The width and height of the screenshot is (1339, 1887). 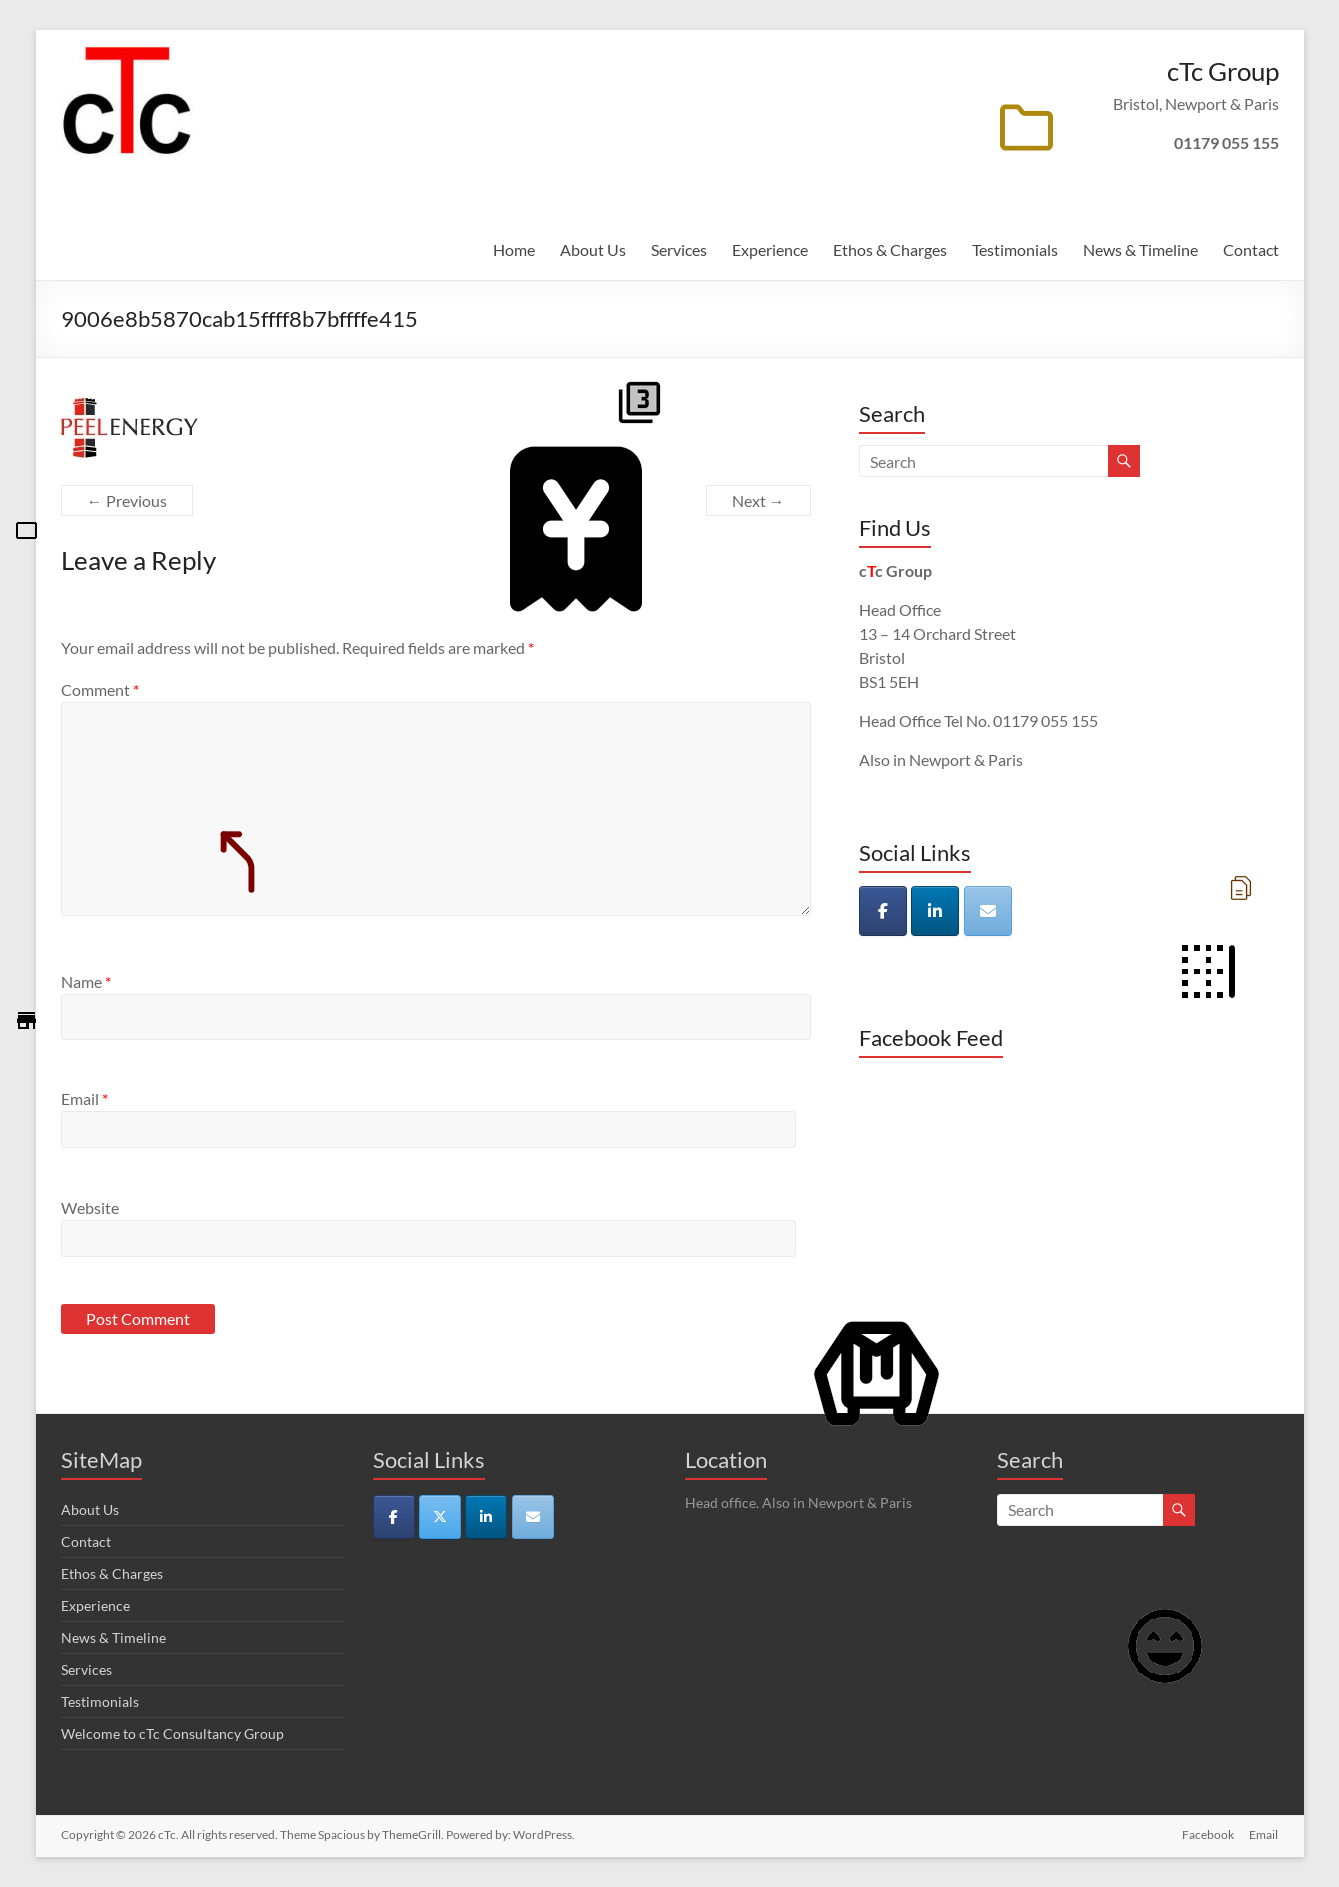 What do you see at coordinates (639, 402) in the screenshot?
I see `select filter option 3` at bounding box center [639, 402].